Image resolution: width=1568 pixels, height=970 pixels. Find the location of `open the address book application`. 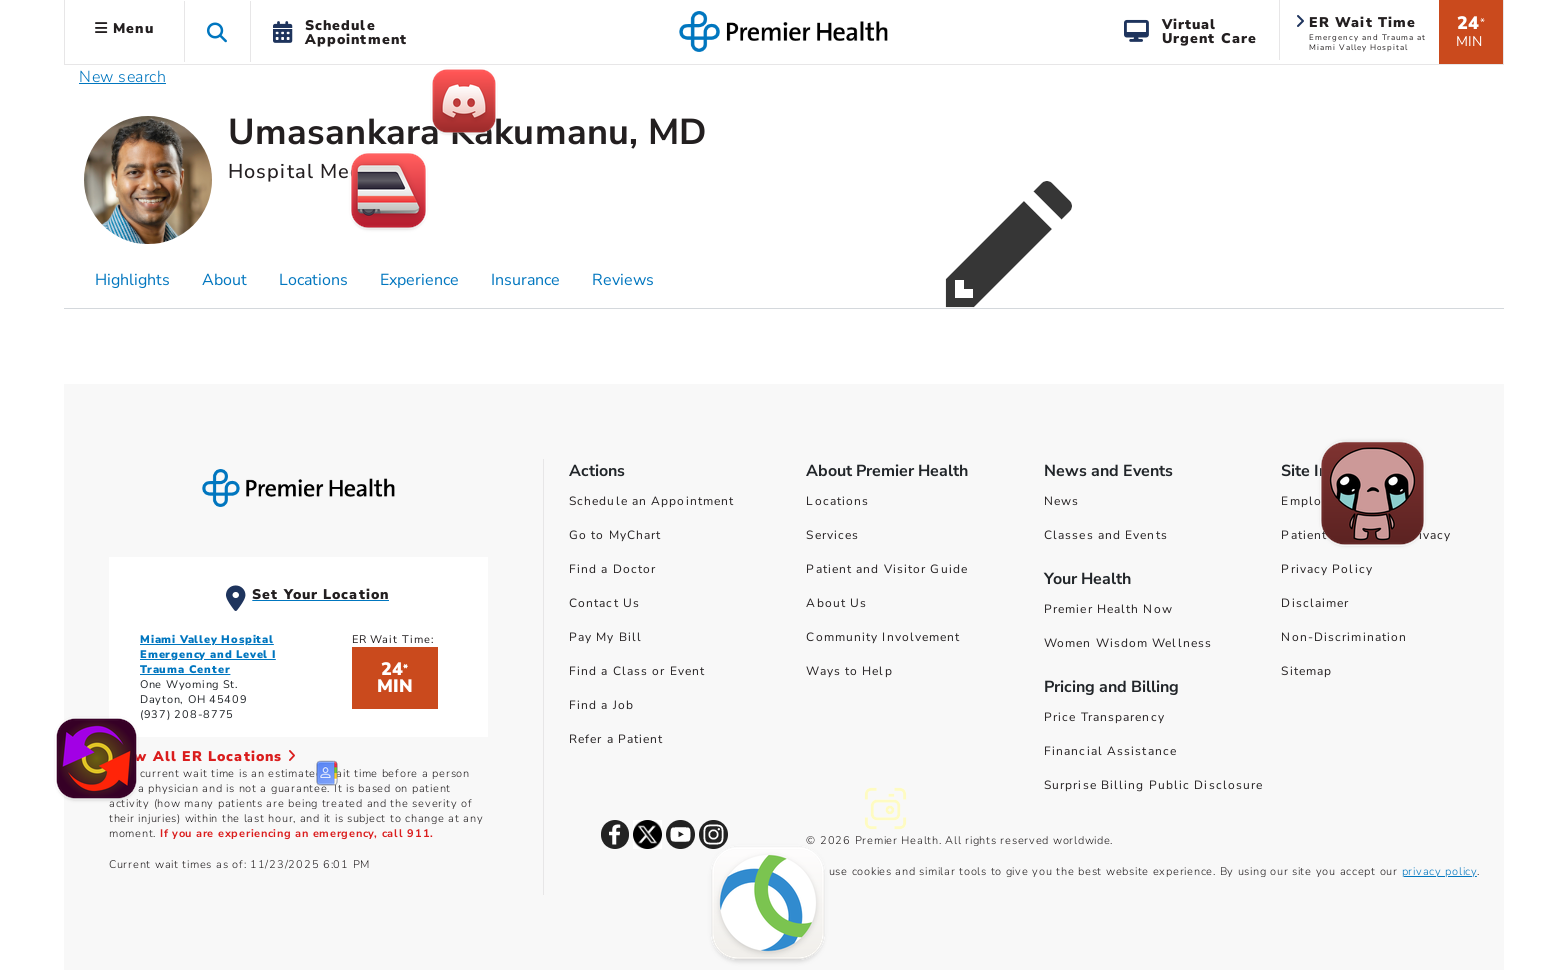

open the address book application is located at coordinates (327, 773).